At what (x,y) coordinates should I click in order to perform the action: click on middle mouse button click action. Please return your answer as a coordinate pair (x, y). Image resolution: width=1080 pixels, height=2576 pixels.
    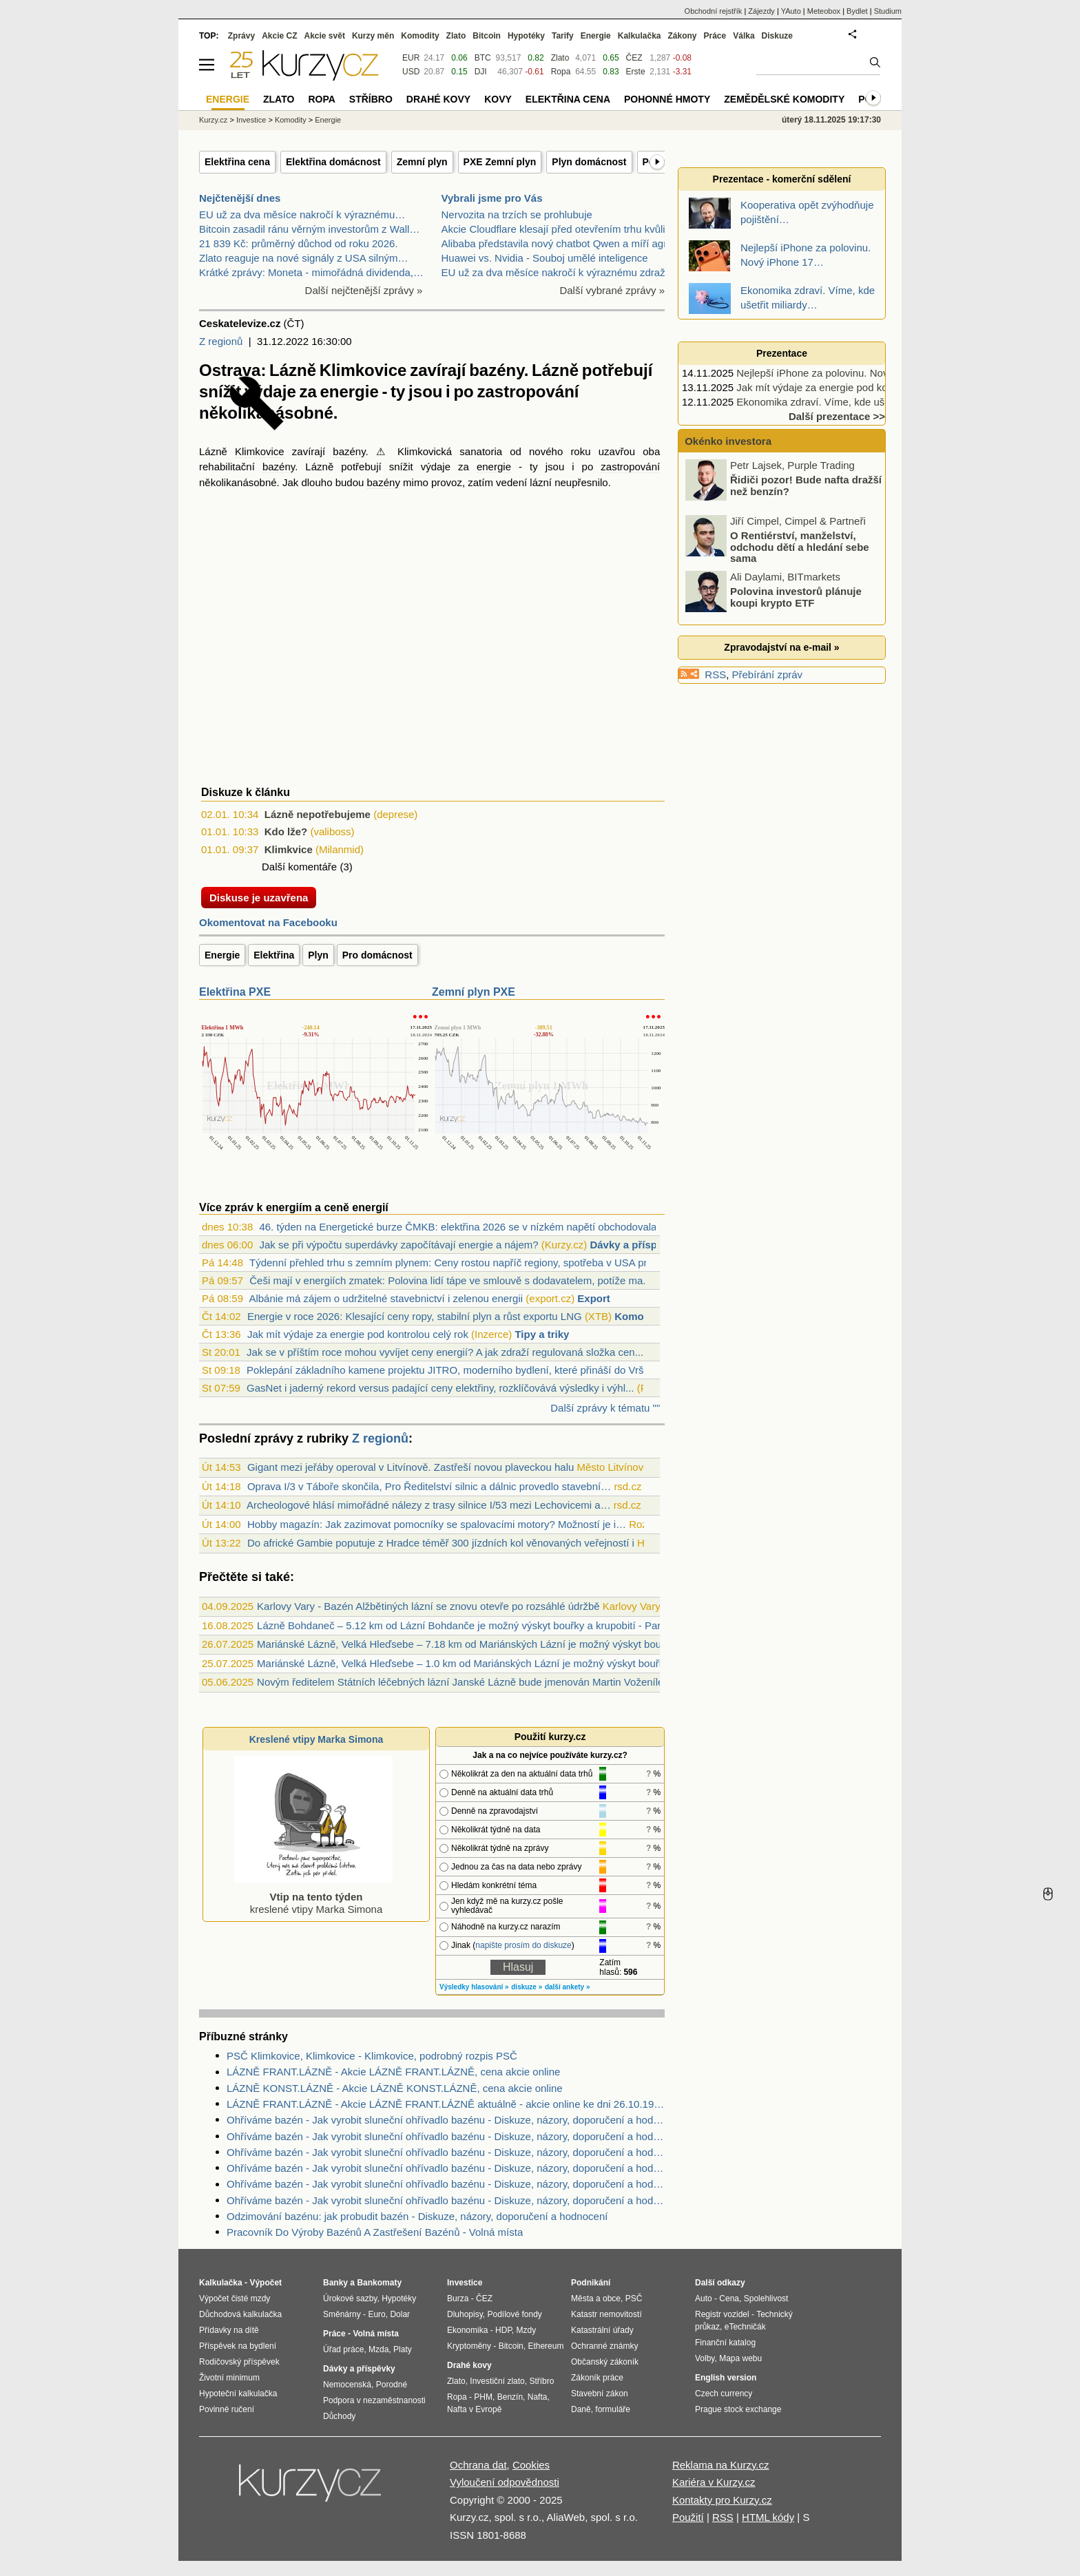
    Looking at the image, I should click on (1048, 1894).